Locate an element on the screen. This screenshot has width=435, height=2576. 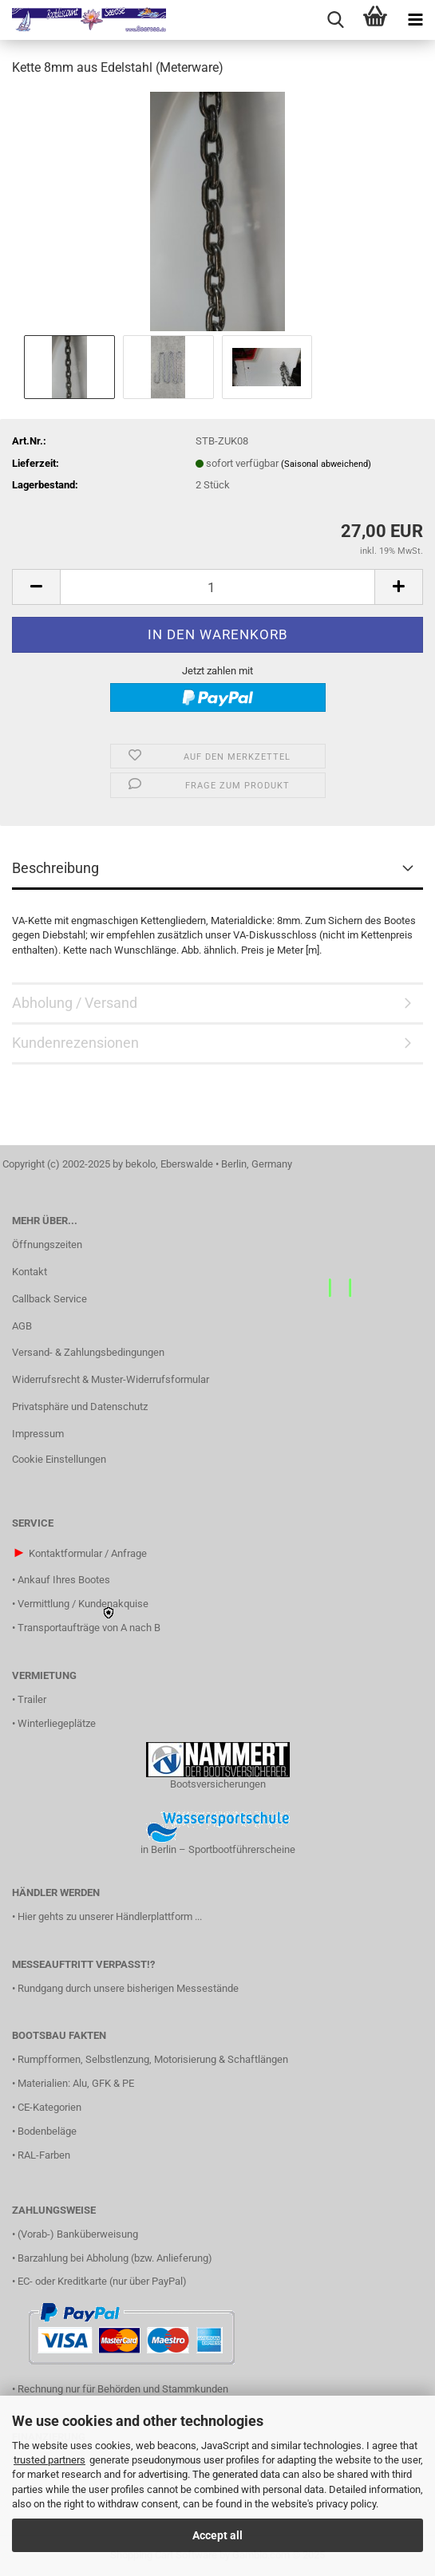
indicates a lane or column divider is located at coordinates (340, 1287).